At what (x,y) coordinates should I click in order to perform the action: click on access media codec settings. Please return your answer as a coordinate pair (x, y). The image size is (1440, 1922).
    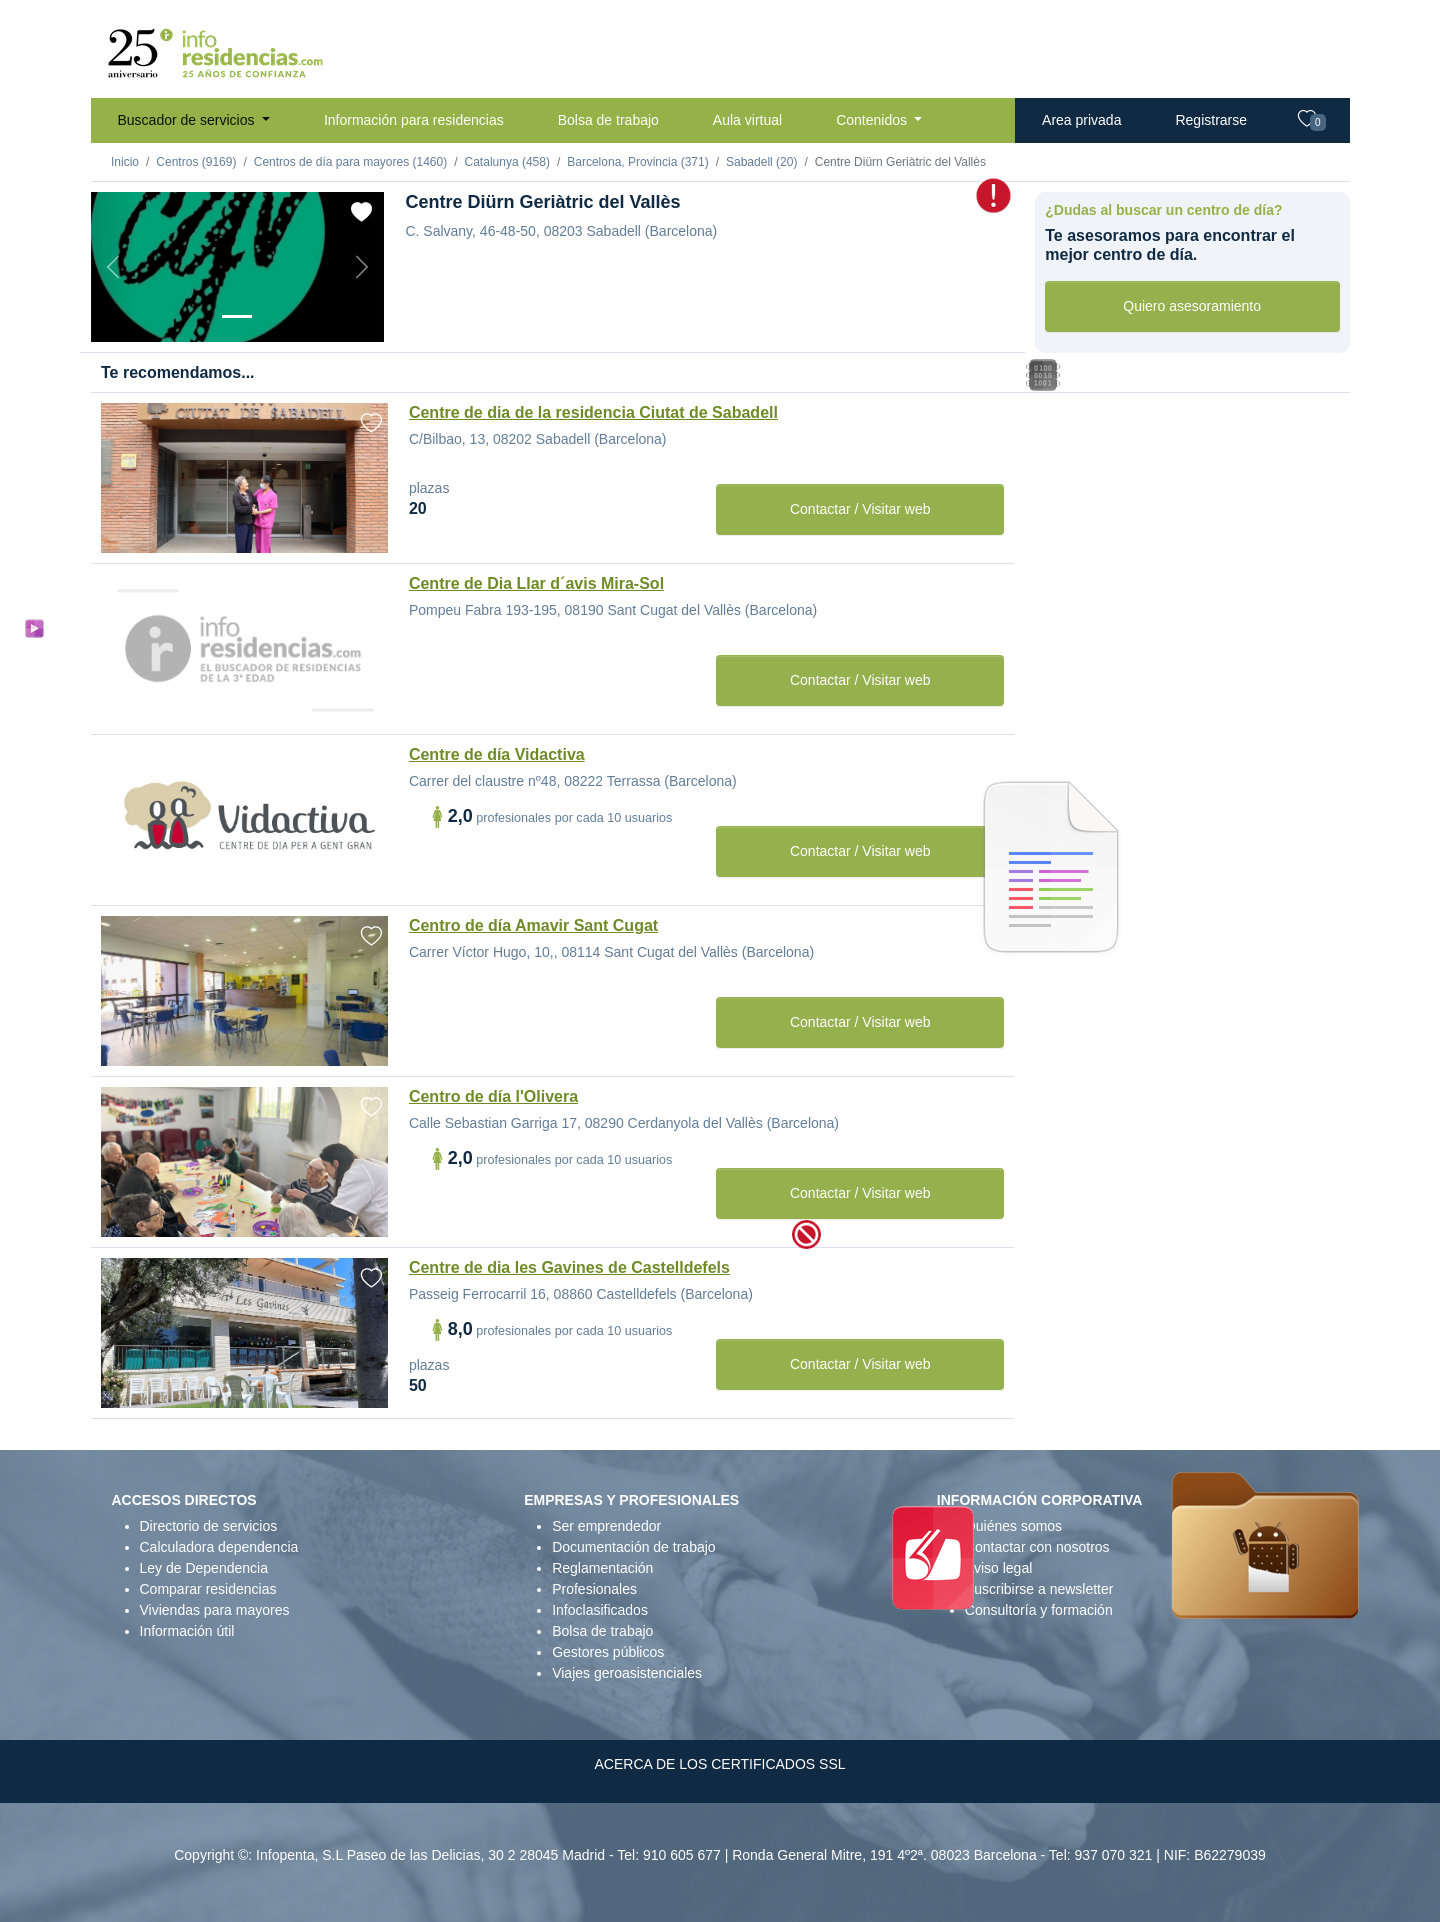
    Looking at the image, I should click on (34, 628).